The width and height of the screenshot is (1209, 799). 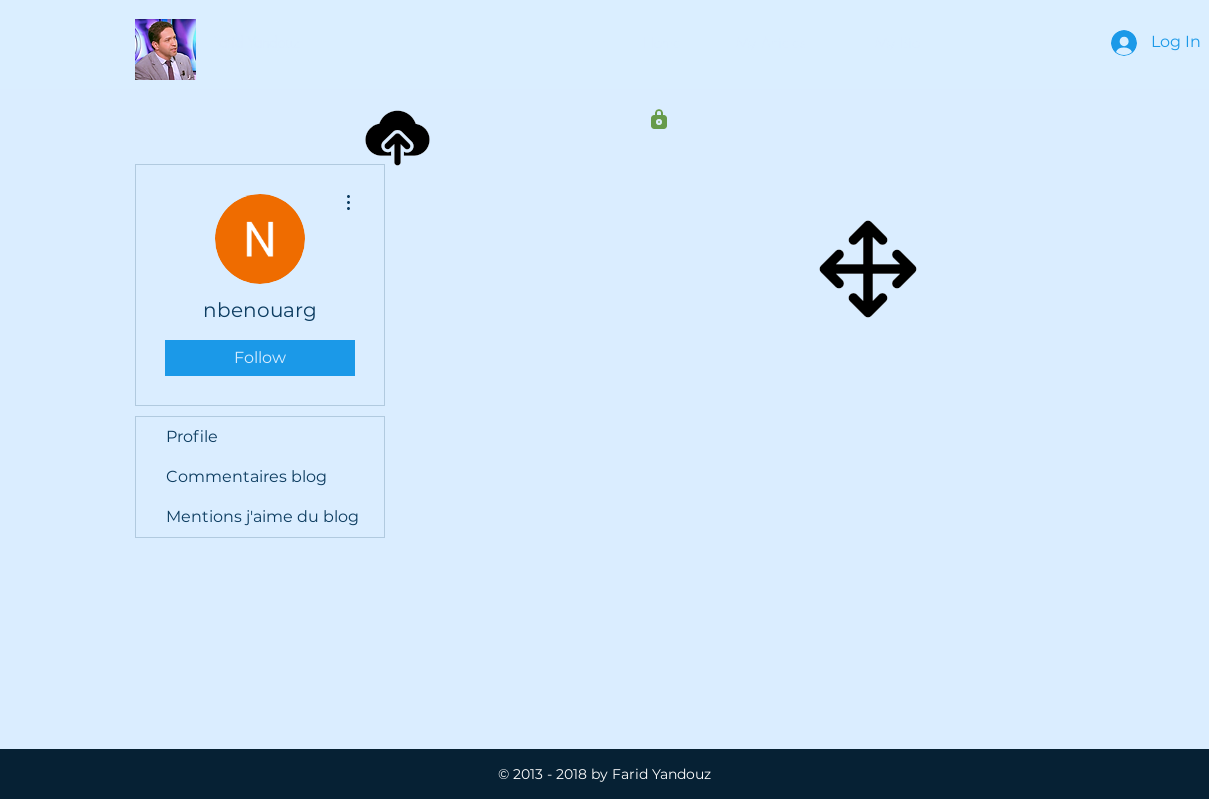 I want to click on lock or secure this item, so click(x=659, y=119).